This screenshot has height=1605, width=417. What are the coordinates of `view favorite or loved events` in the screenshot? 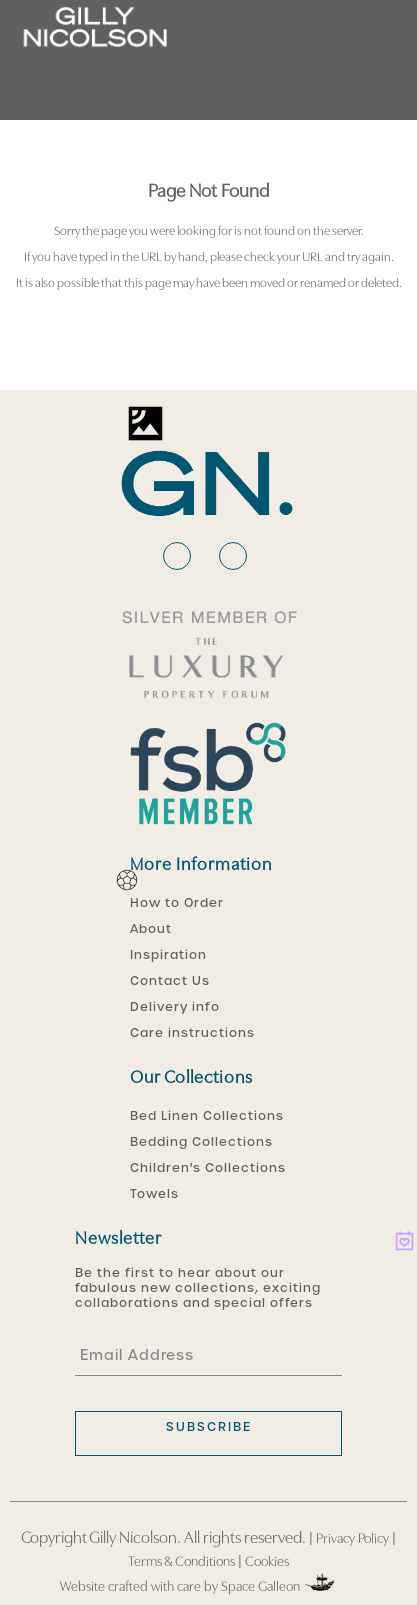 It's located at (404, 1241).